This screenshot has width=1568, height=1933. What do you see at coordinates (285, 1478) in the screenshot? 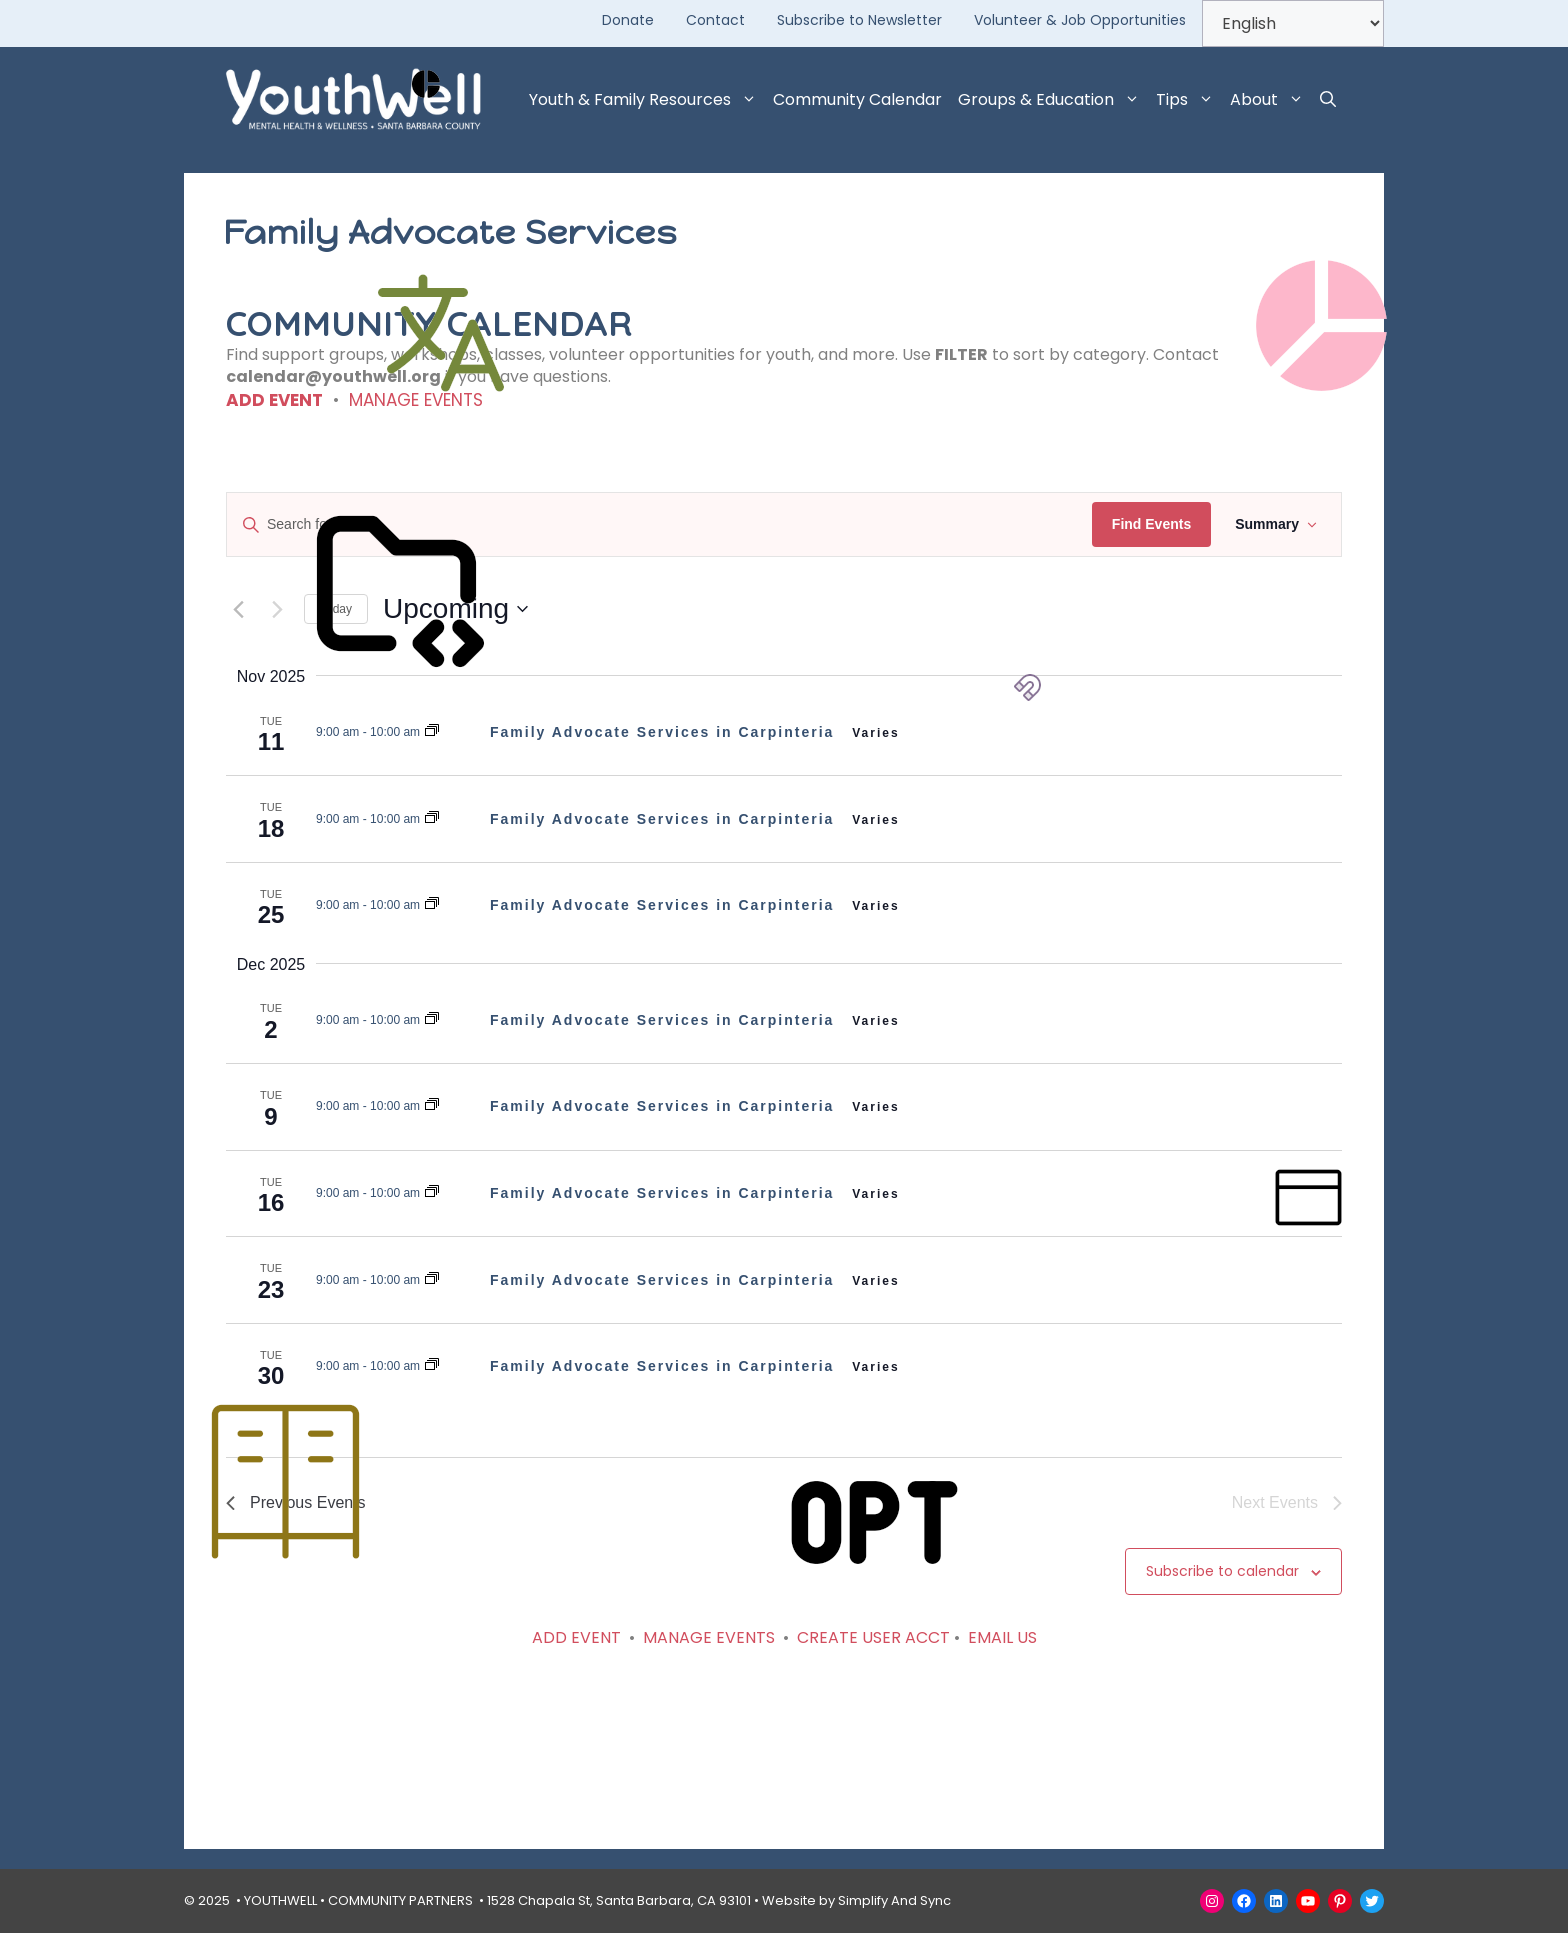
I see `access storage lockers` at bounding box center [285, 1478].